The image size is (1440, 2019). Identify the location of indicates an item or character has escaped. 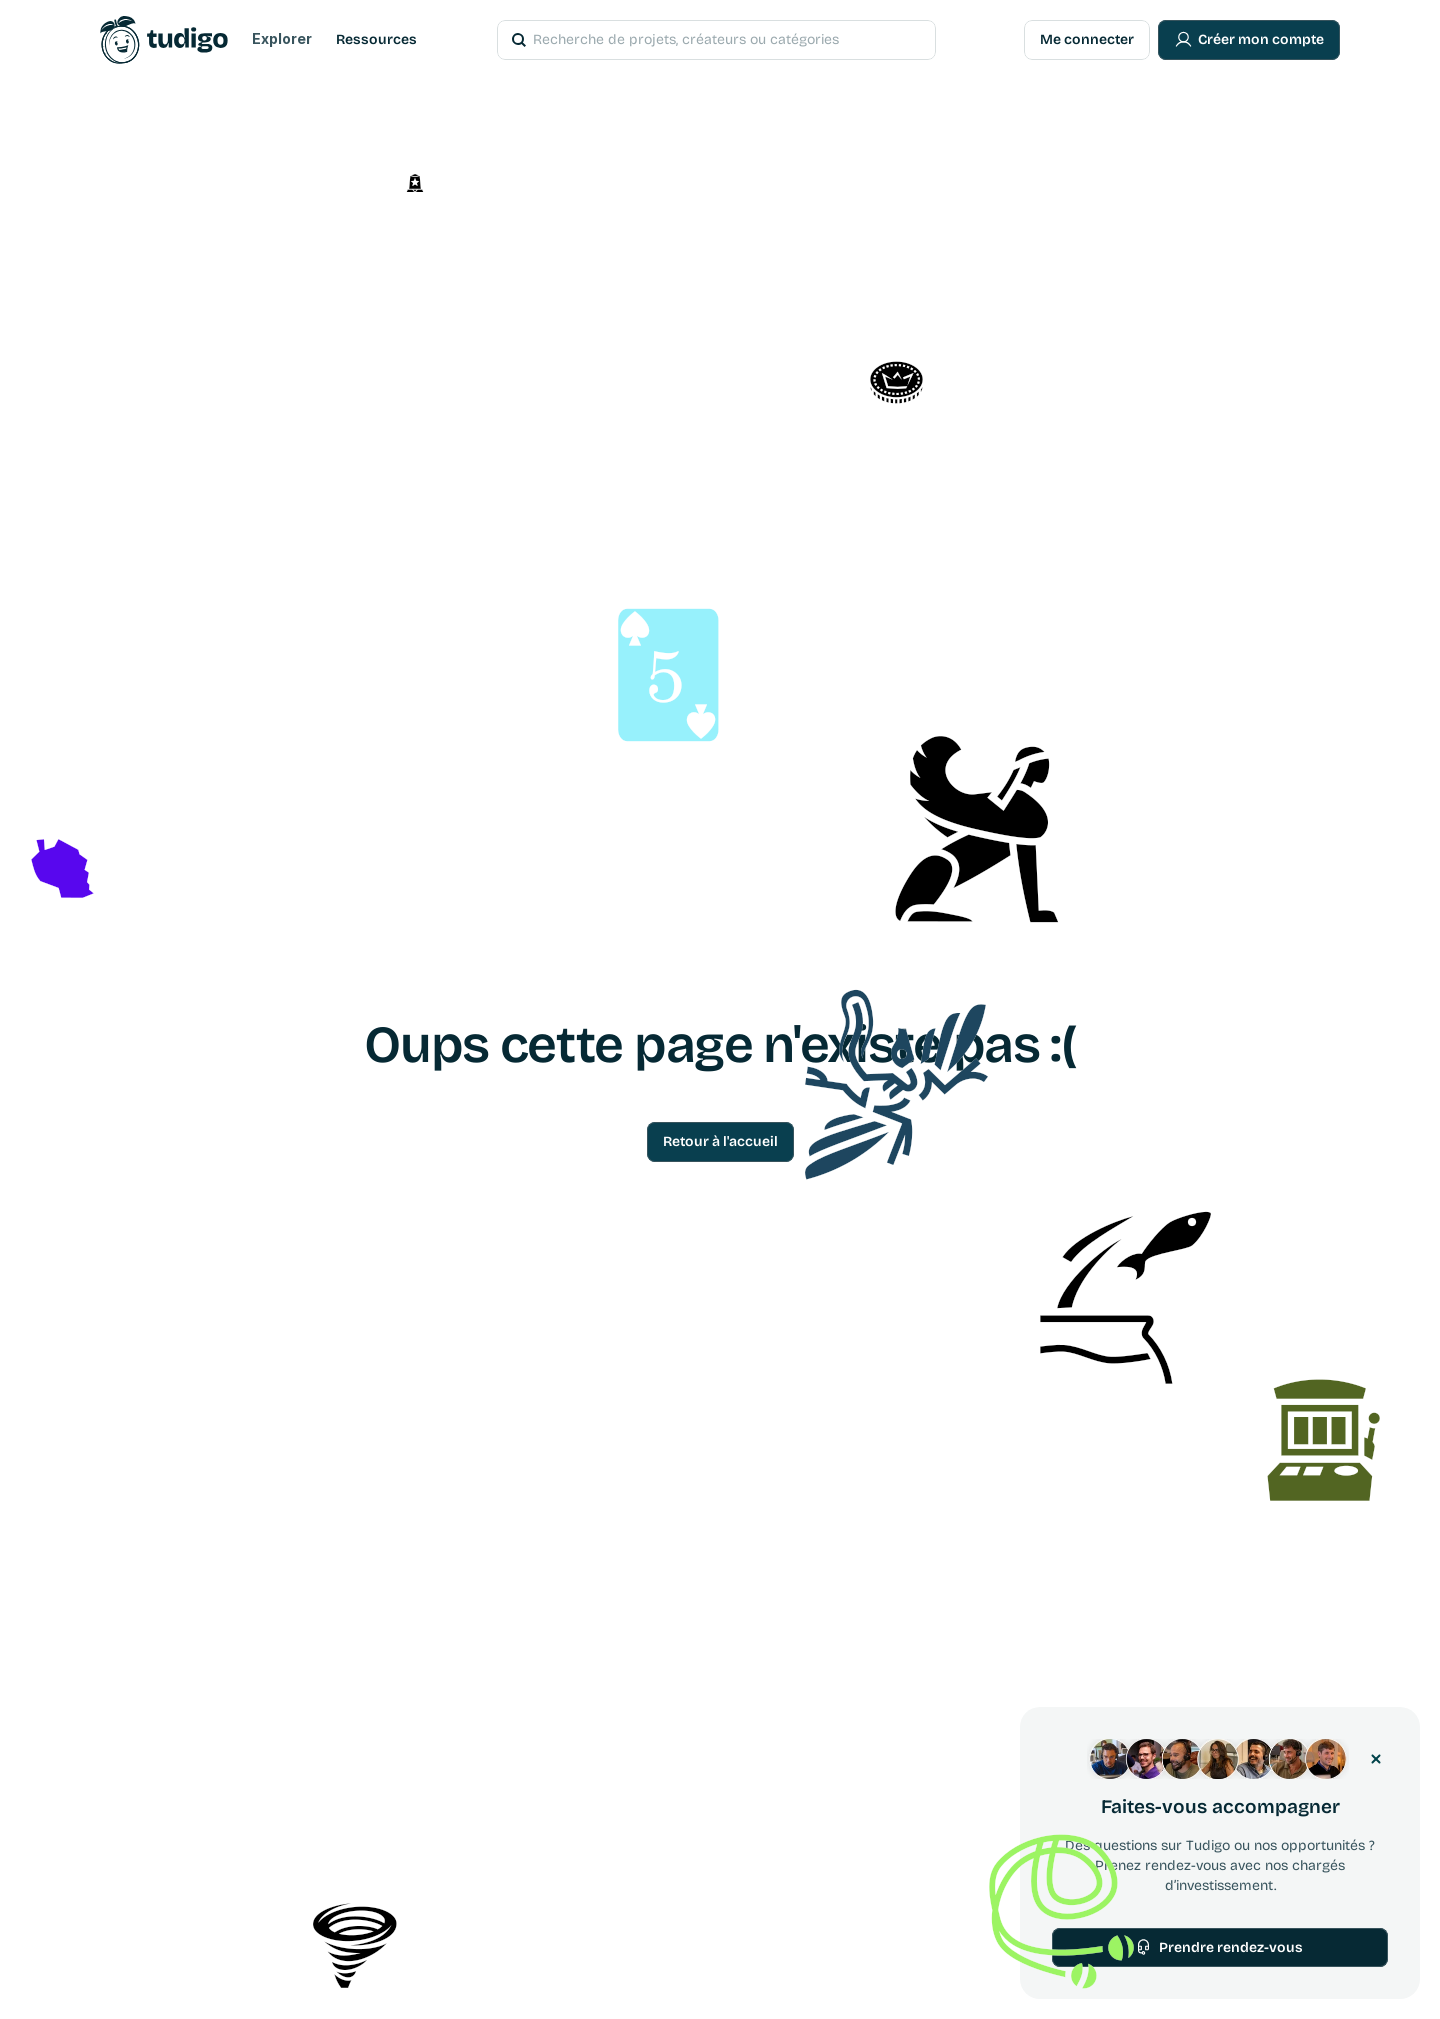
(1128, 1295).